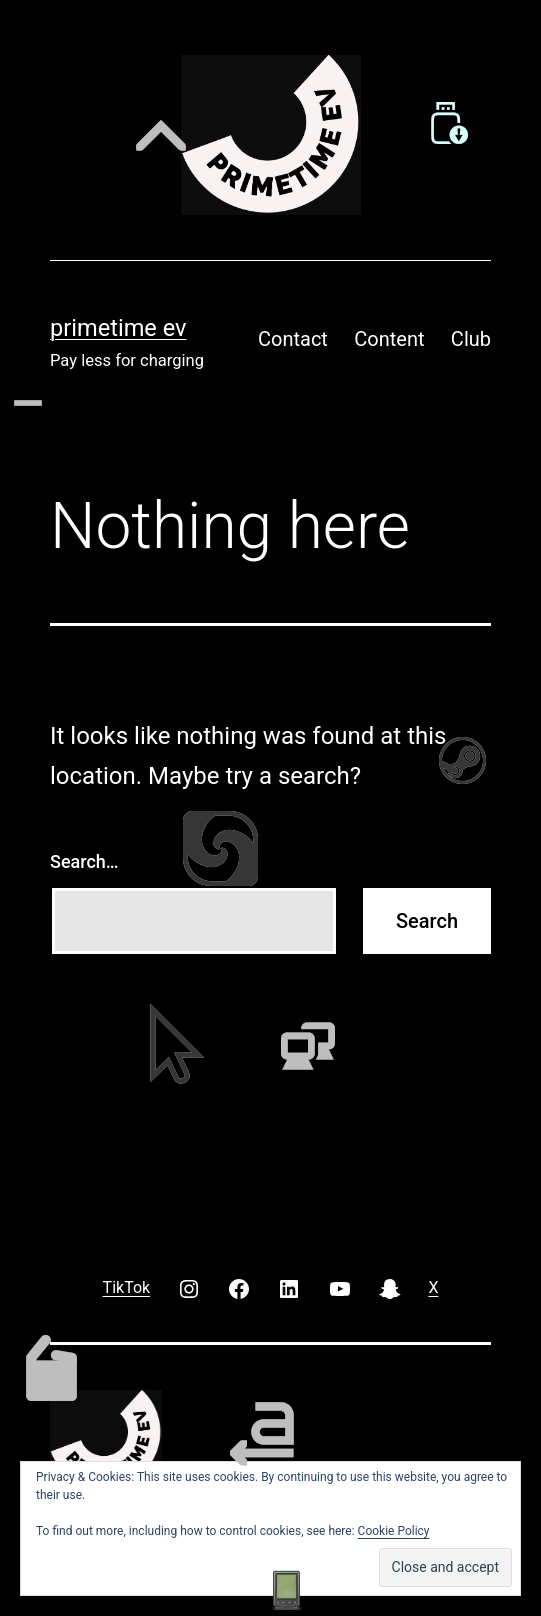 The height and width of the screenshot is (1616, 541). Describe the element at coordinates (178, 1044) in the screenshot. I see `cursor or pointer indicator` at that location.